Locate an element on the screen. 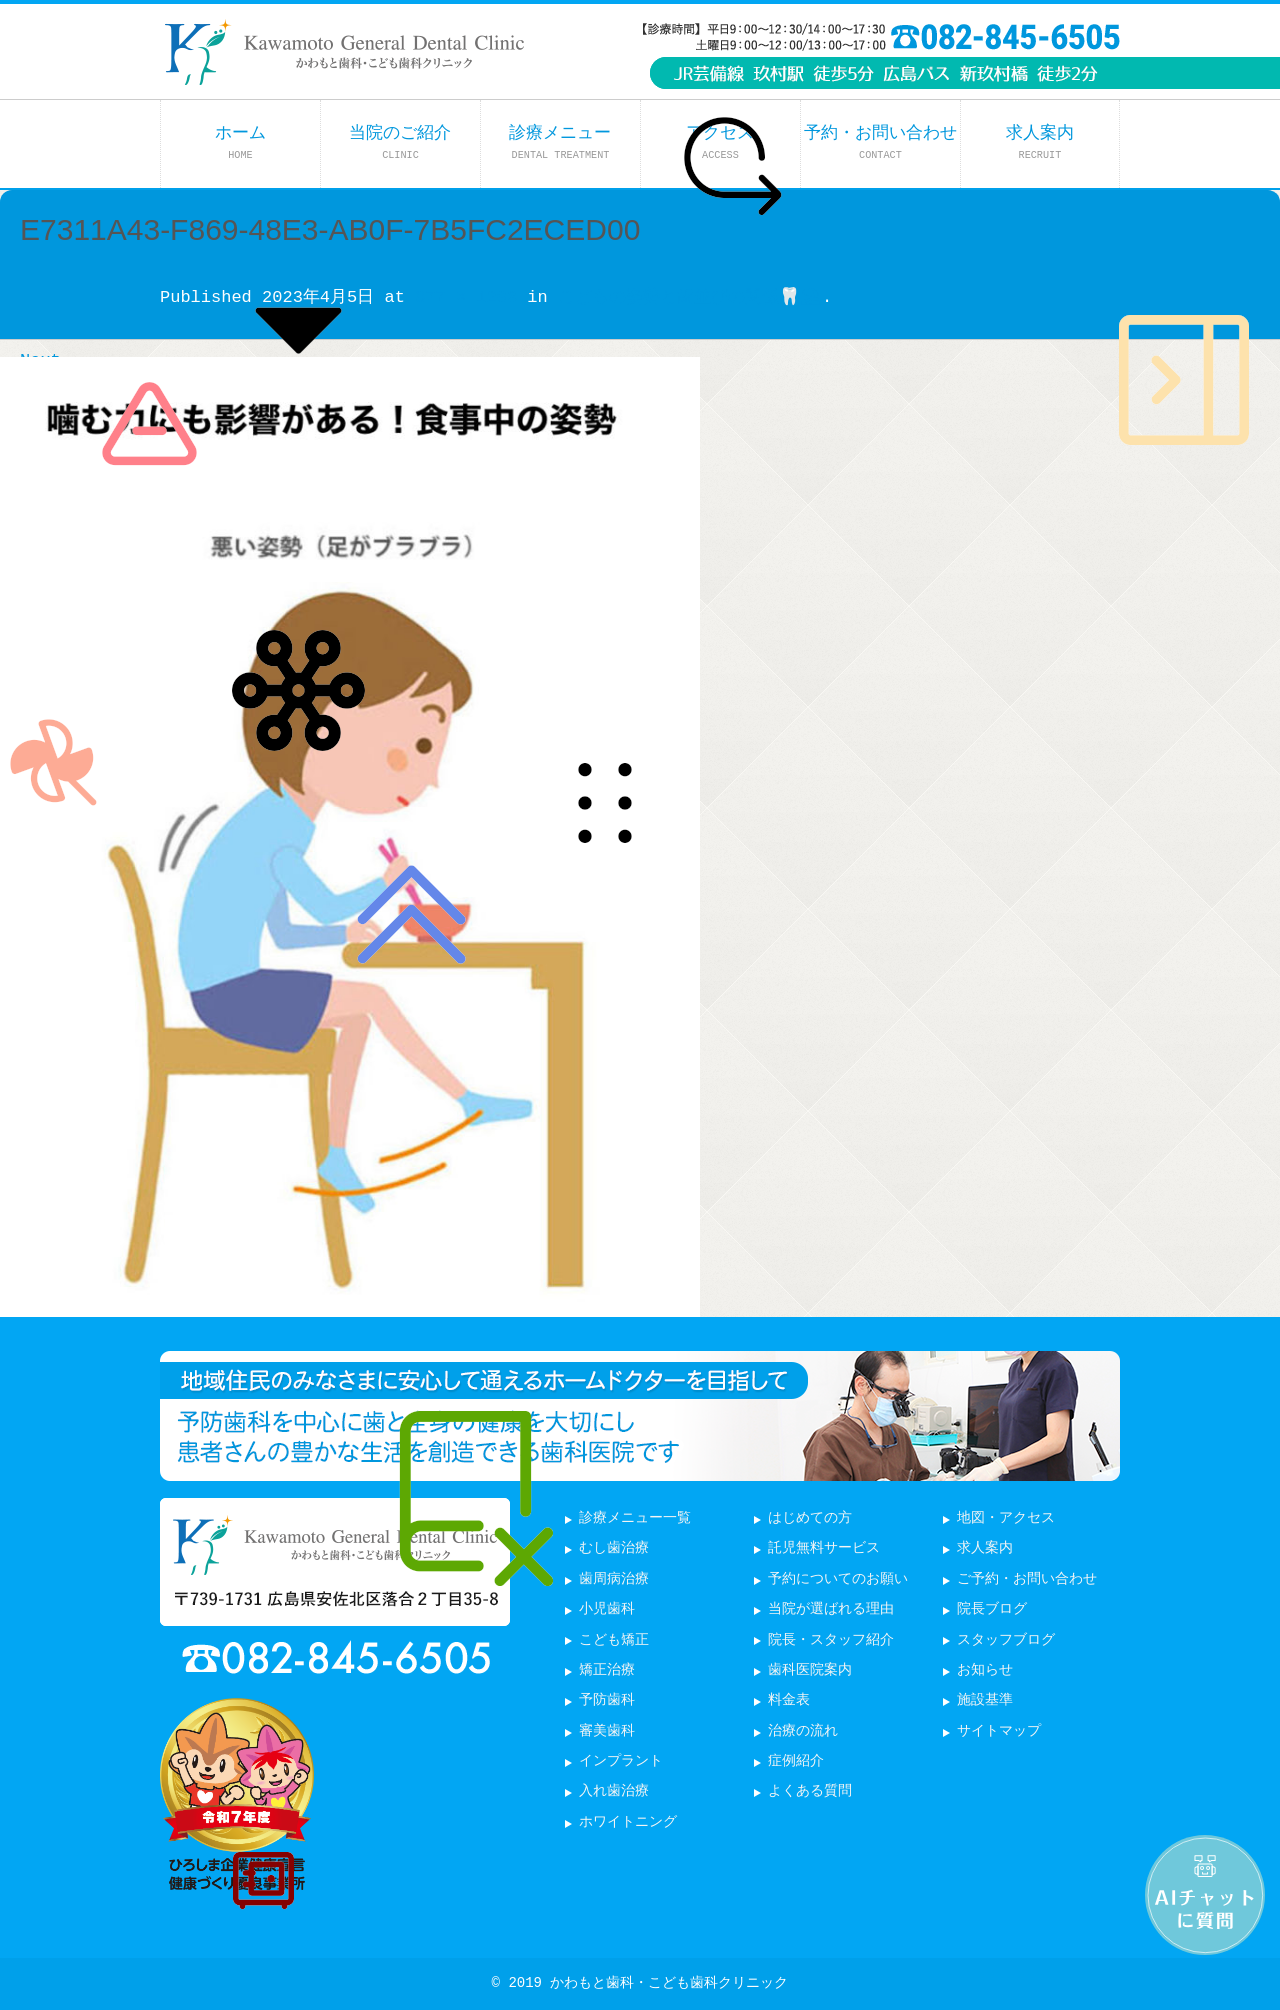  reduce warning level or priority is located at coordinates (149, 426).